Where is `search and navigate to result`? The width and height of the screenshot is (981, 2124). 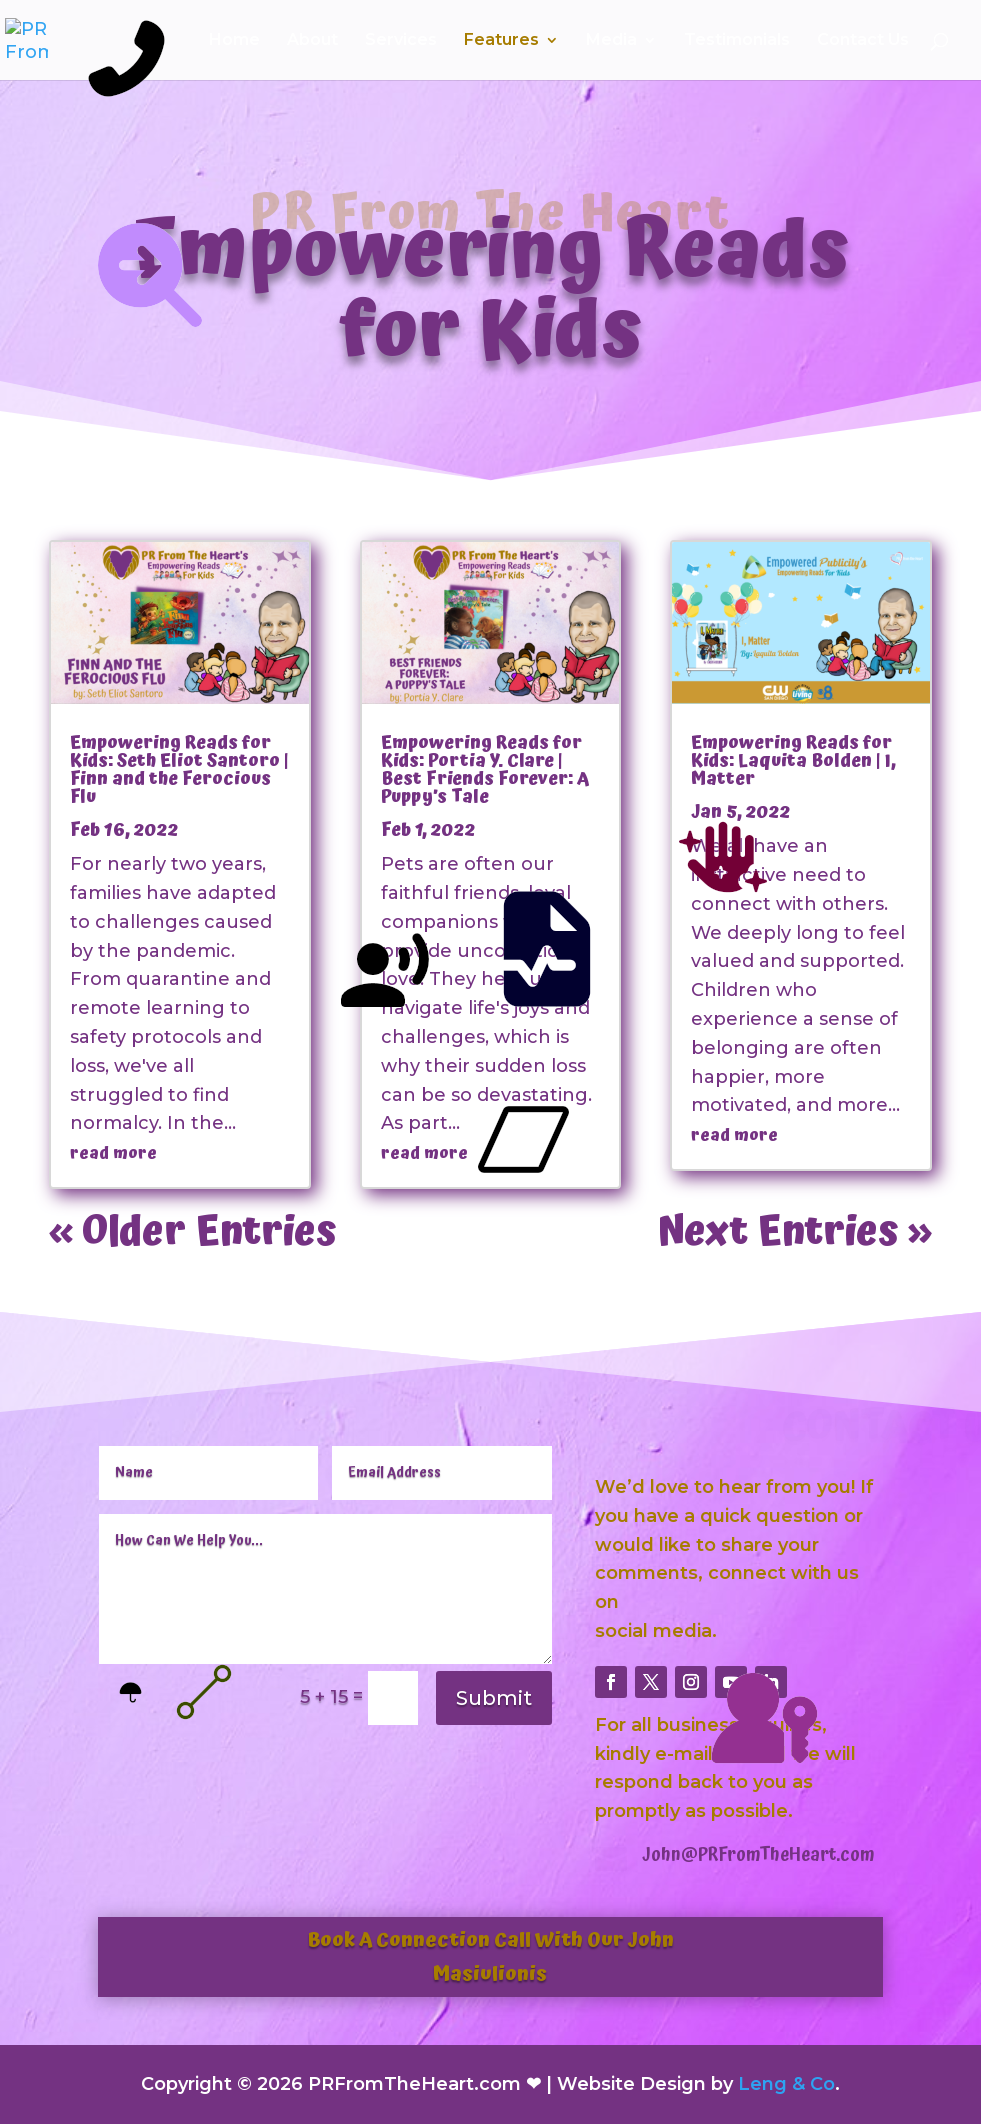
search and navigate to result is located at coordinates (150, 275).